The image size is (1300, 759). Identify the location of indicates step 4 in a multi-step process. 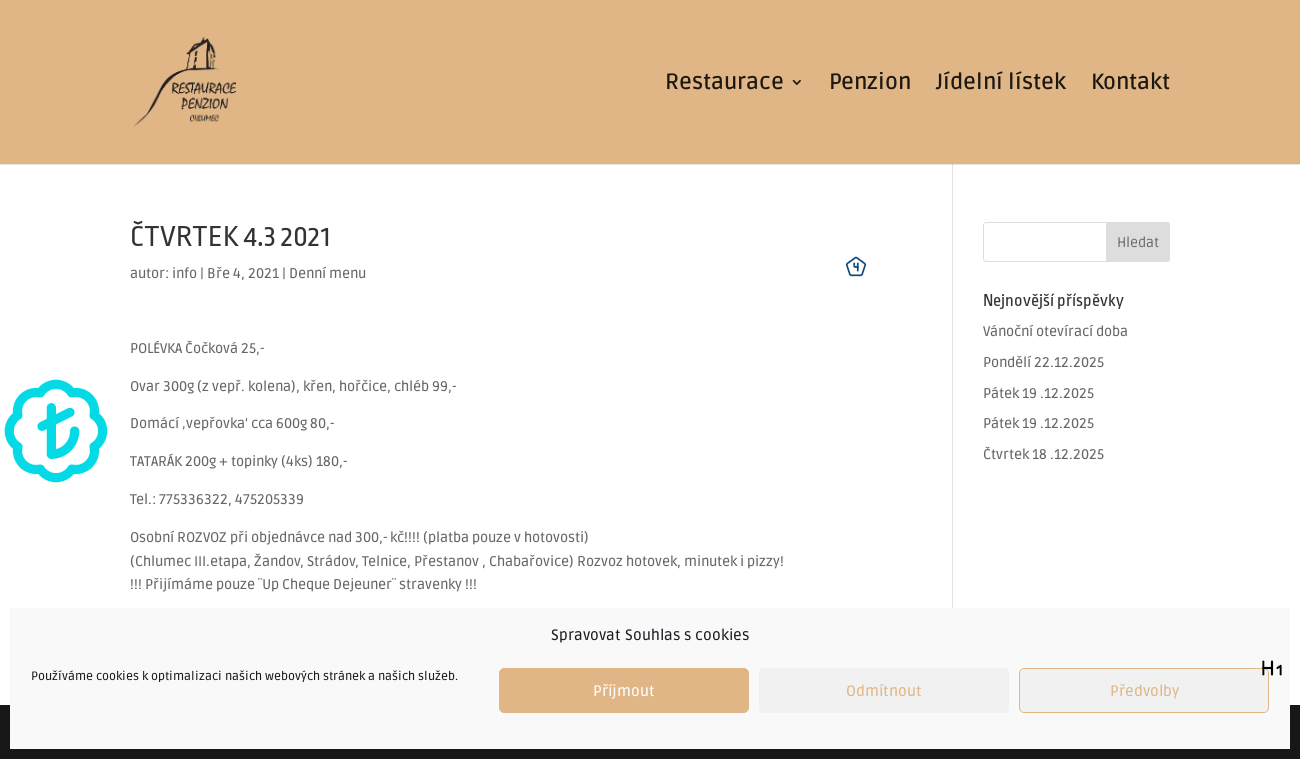
(856, 267).